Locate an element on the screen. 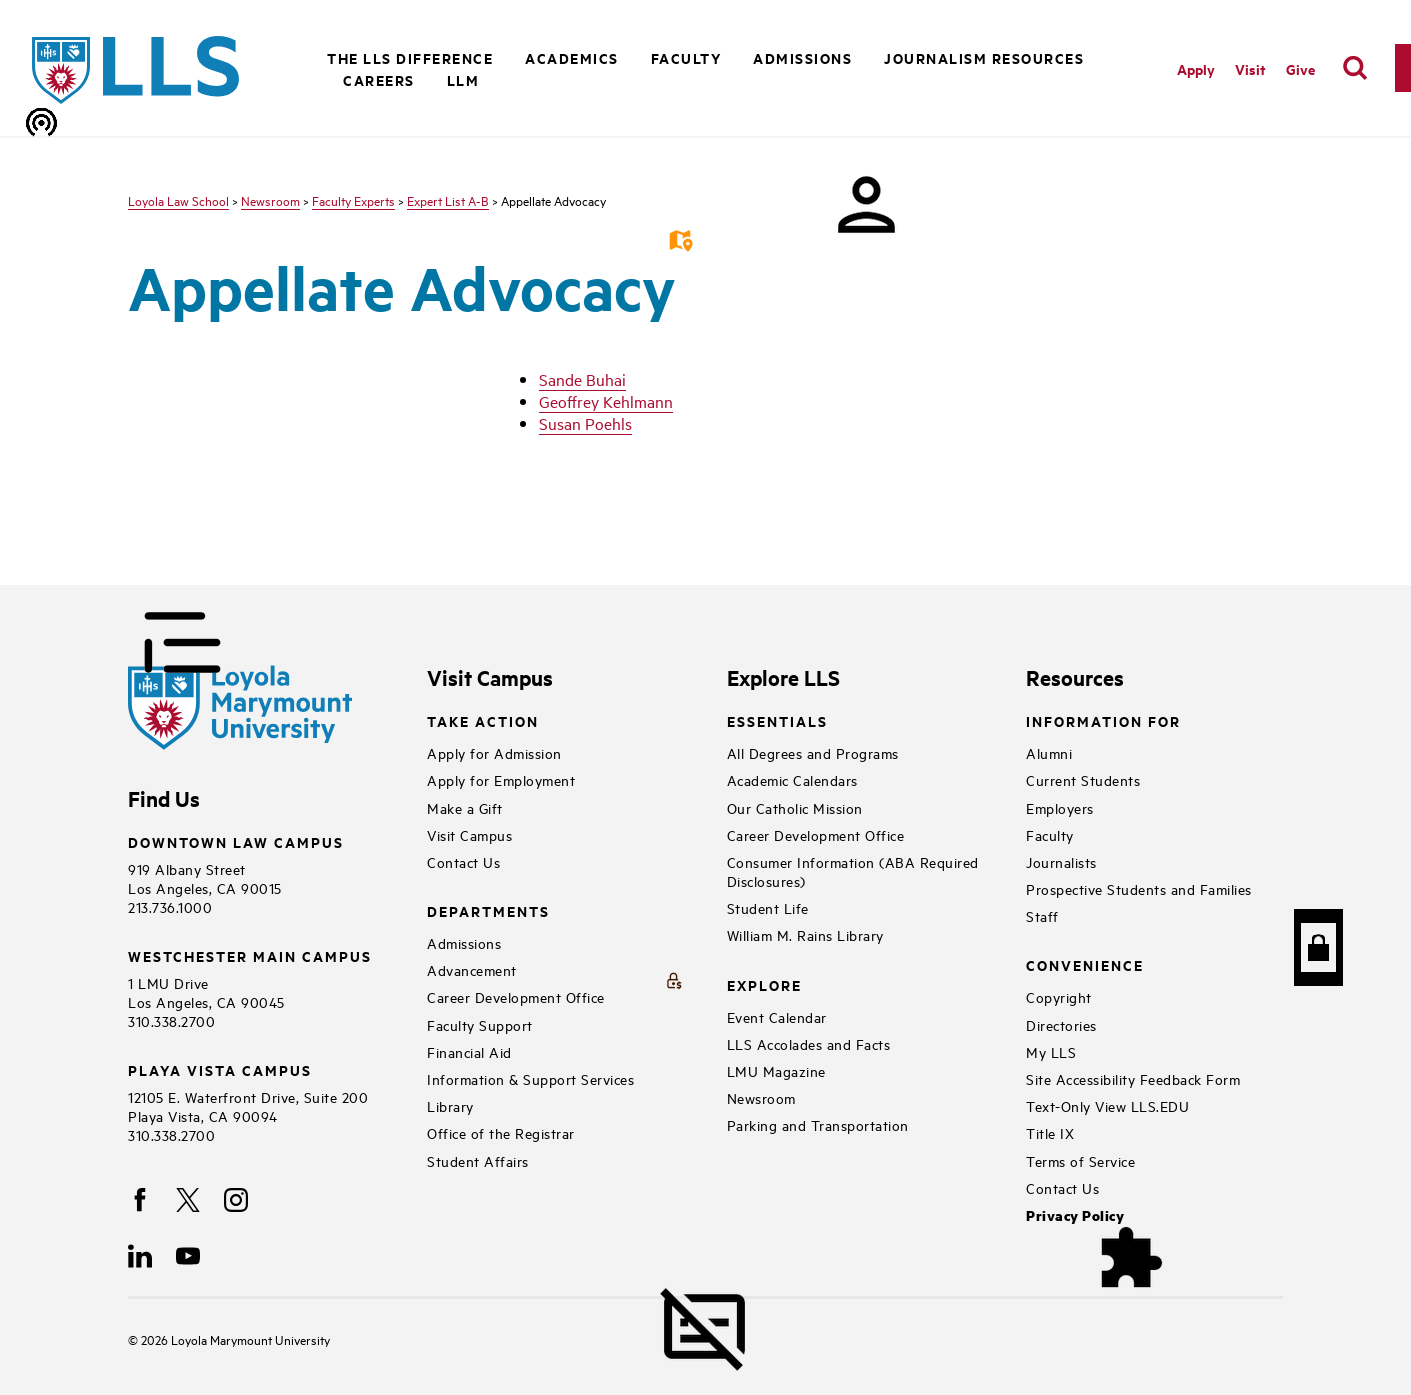  enable mobile hotspot or wifi tethering is located at coordinates (41, 121).